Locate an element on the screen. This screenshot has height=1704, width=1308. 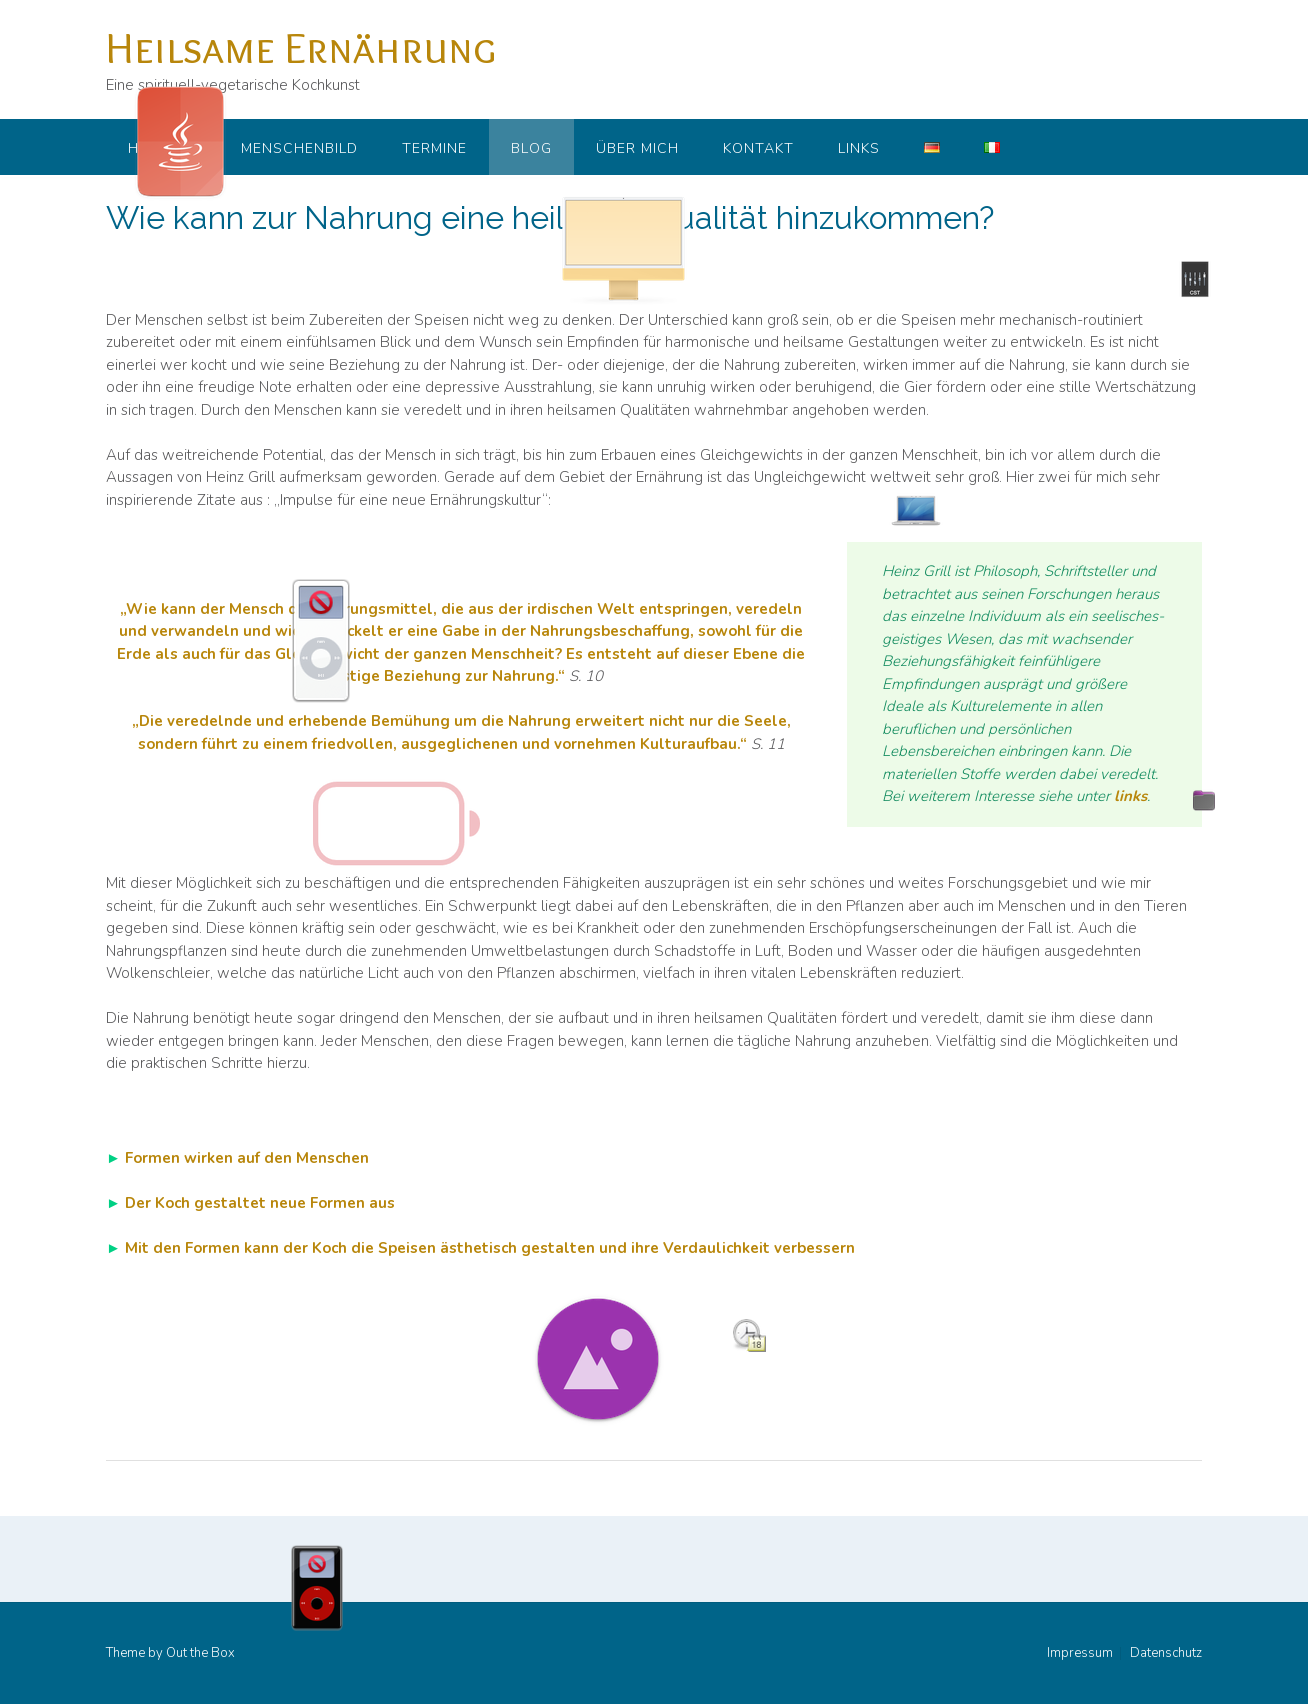
indicates a photo or image file is located at coordinates (598, 1359).